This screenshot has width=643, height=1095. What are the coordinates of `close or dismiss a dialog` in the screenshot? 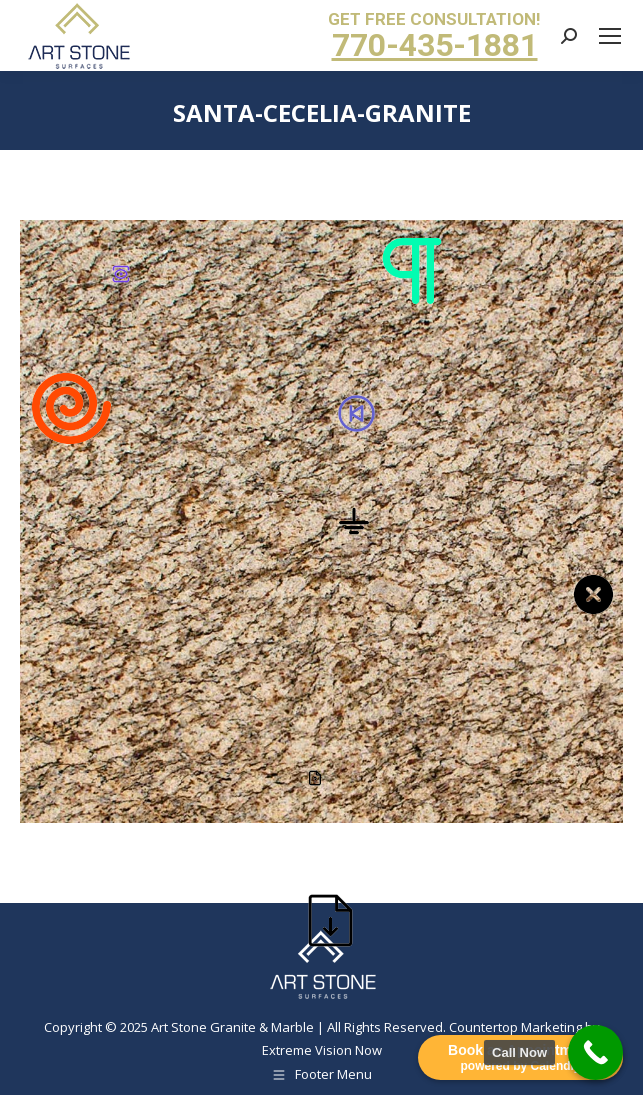 It's located at (593, 594).